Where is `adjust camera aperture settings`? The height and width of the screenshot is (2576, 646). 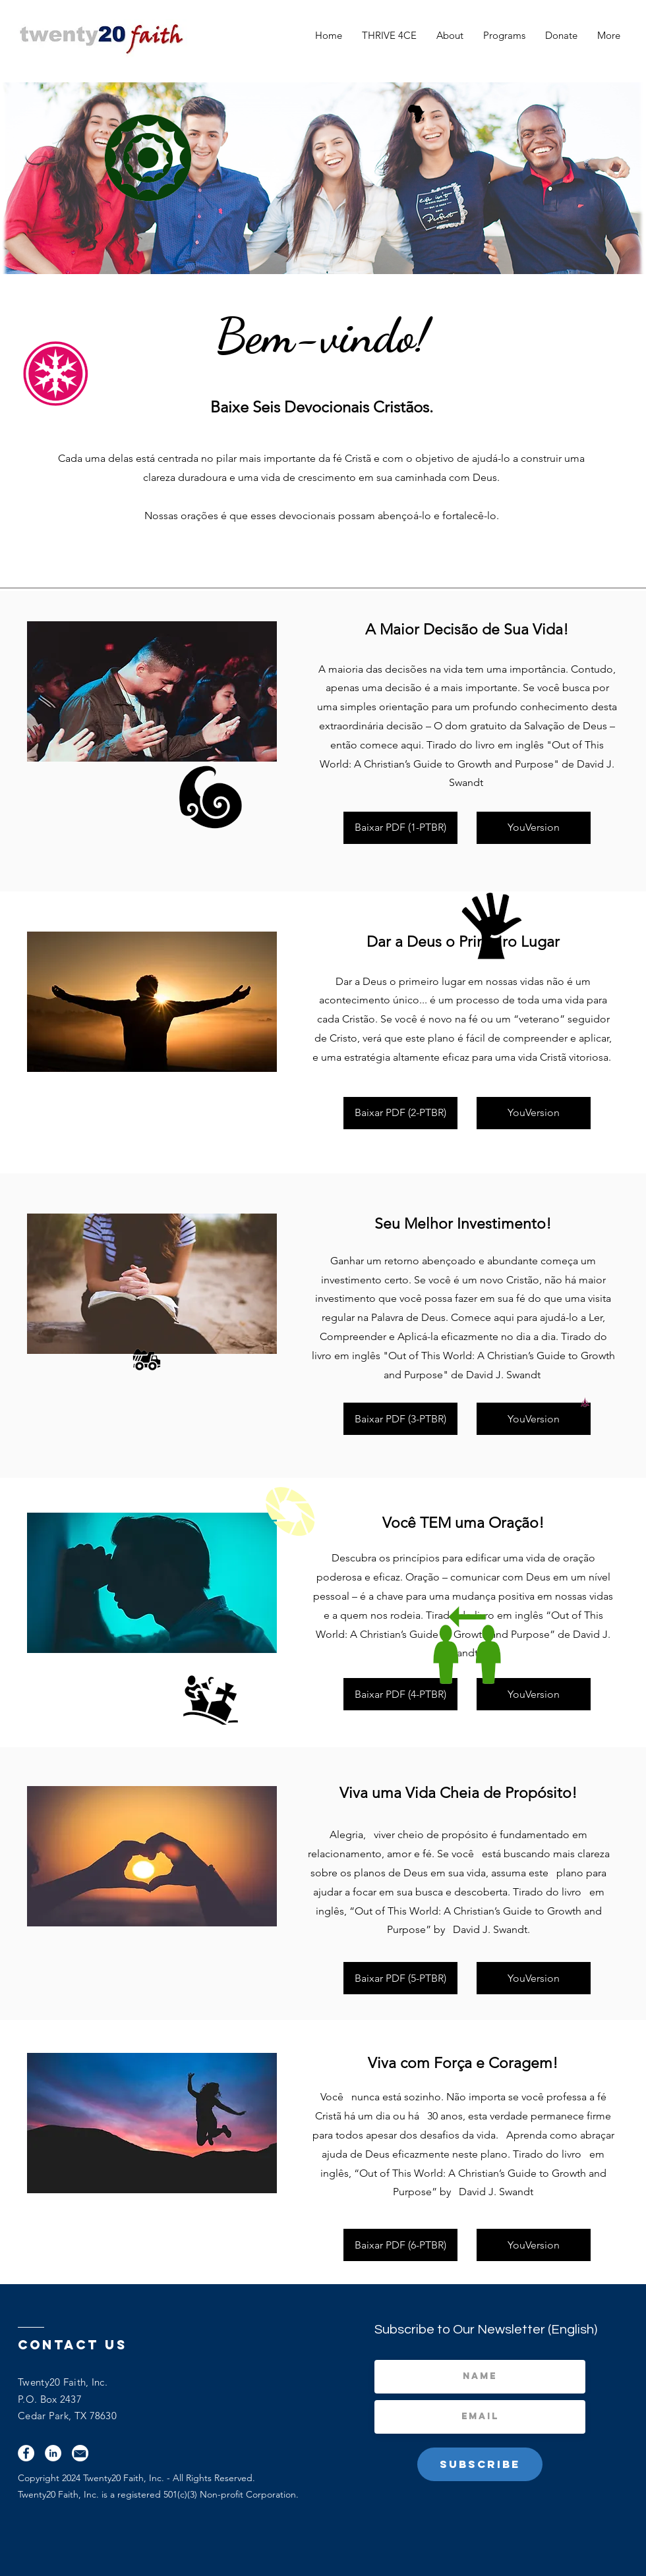 adjust camera aperture settings is located at coordinates (290, 1511).